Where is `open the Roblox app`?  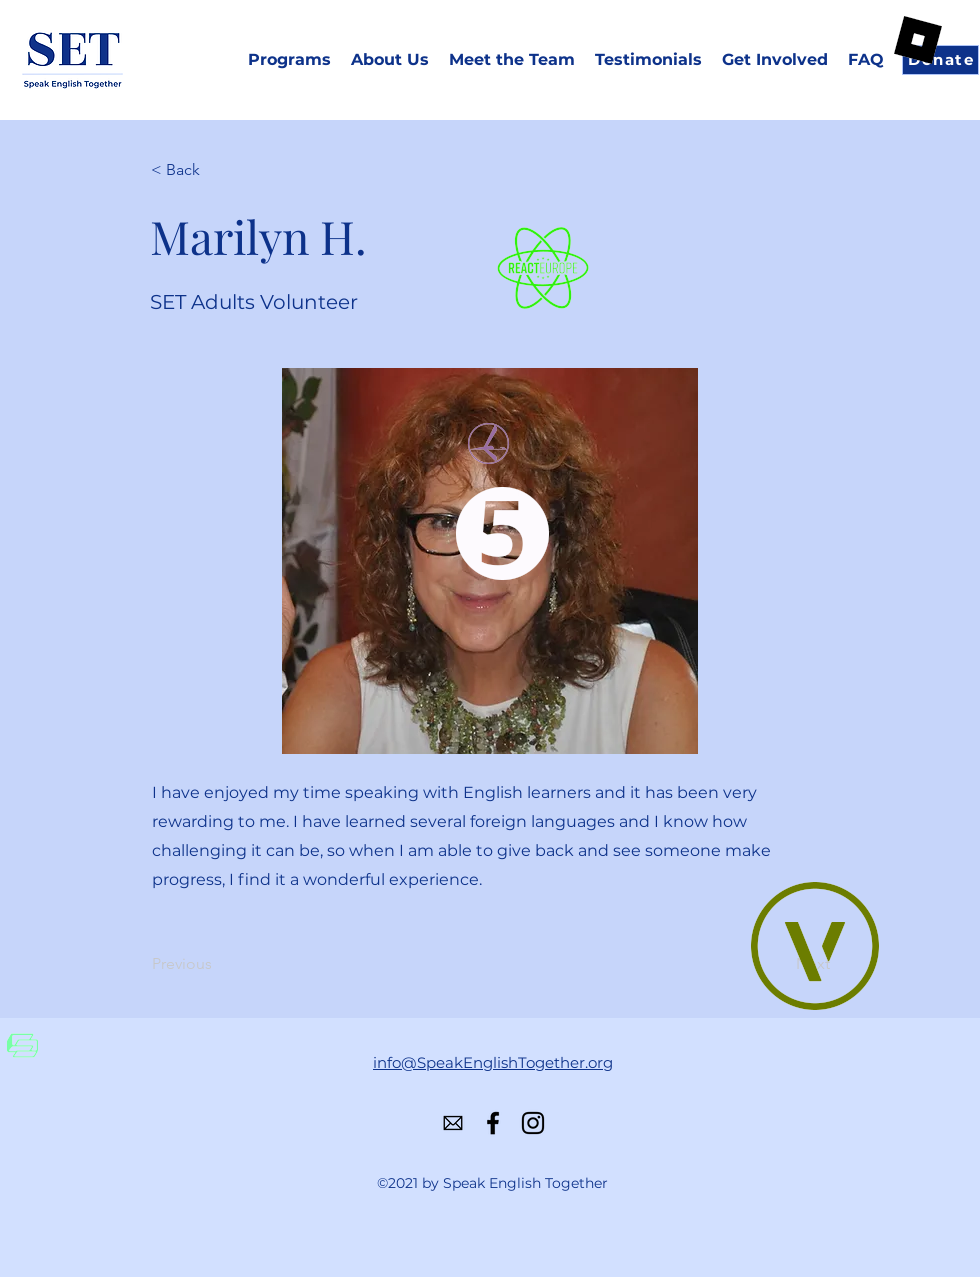 open the Roblox app is located at coordinates (918, 40).